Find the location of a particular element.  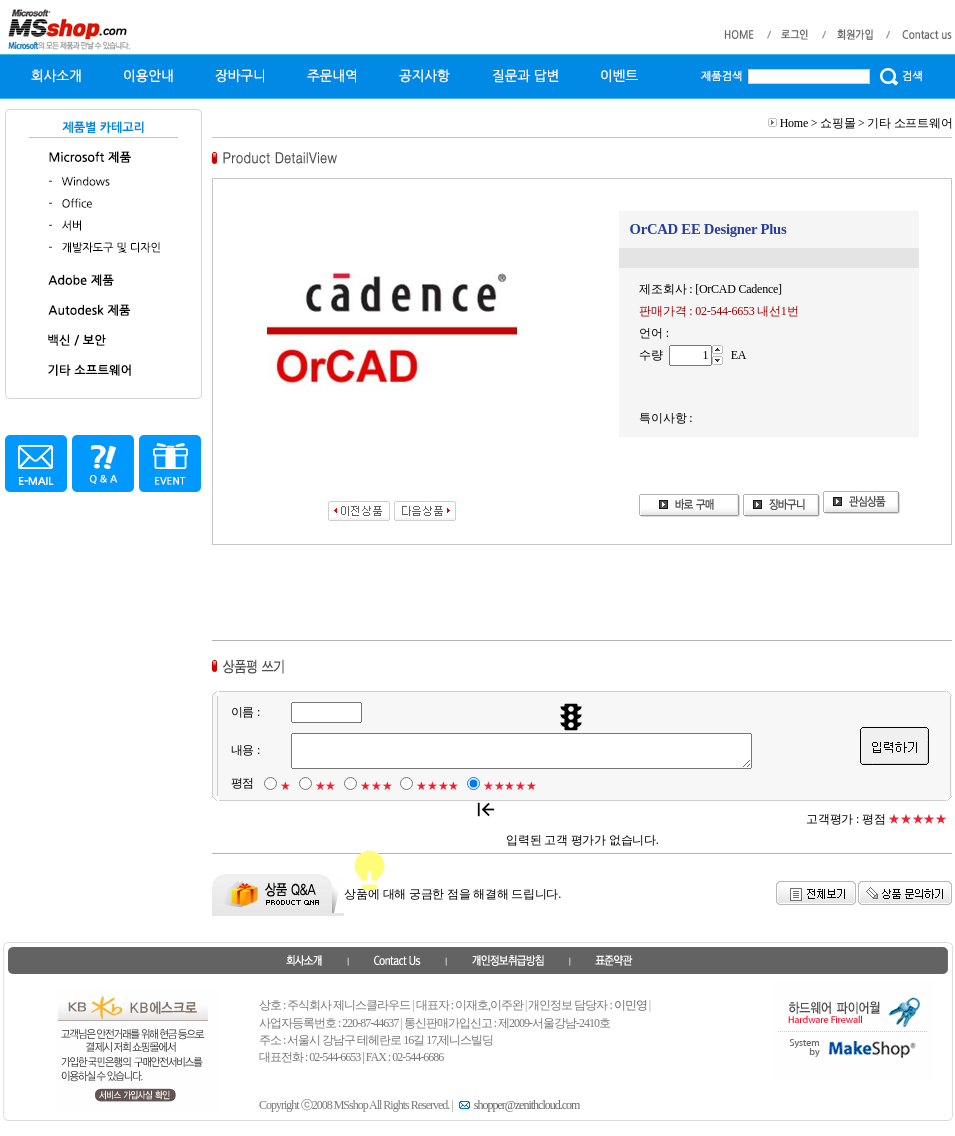

view traffic conditions is located at coordinates (571, 717).